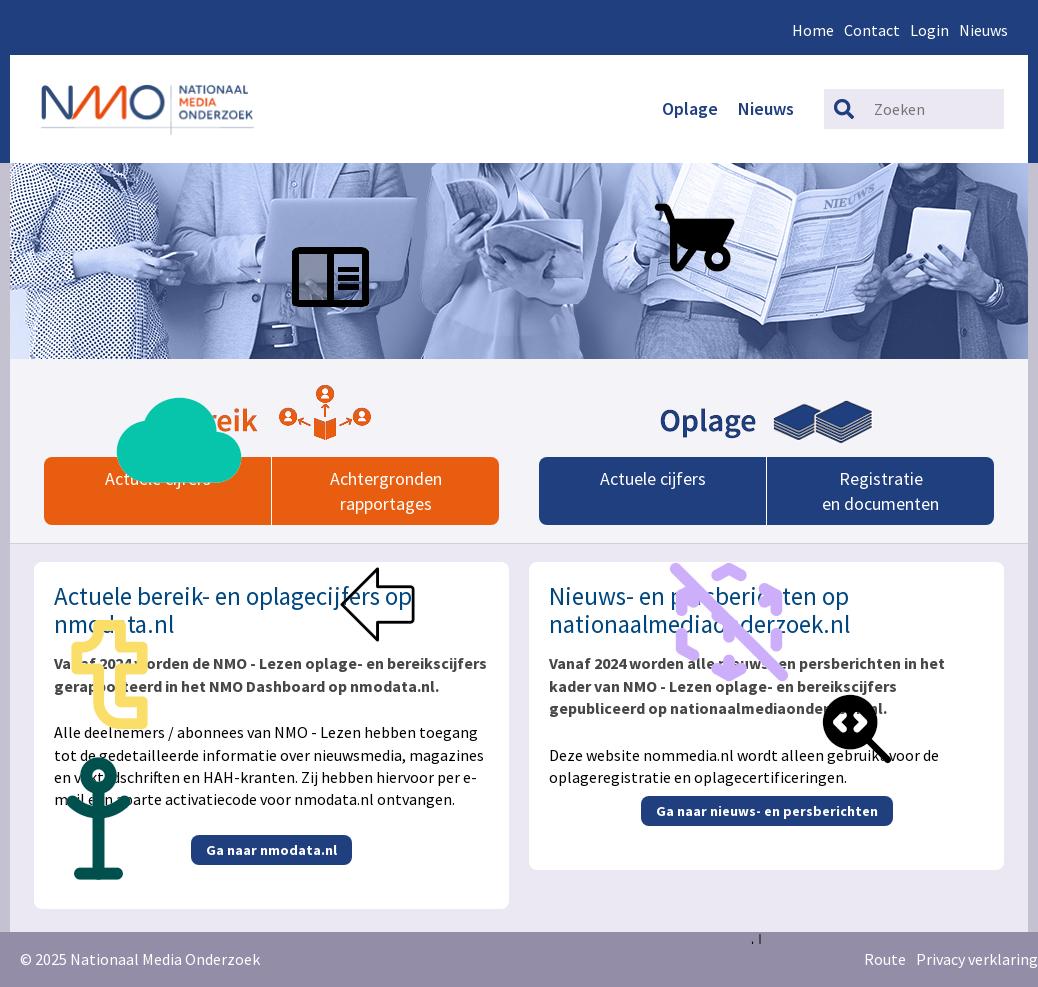  I want to click on search or inspect code, so click(857, 729).